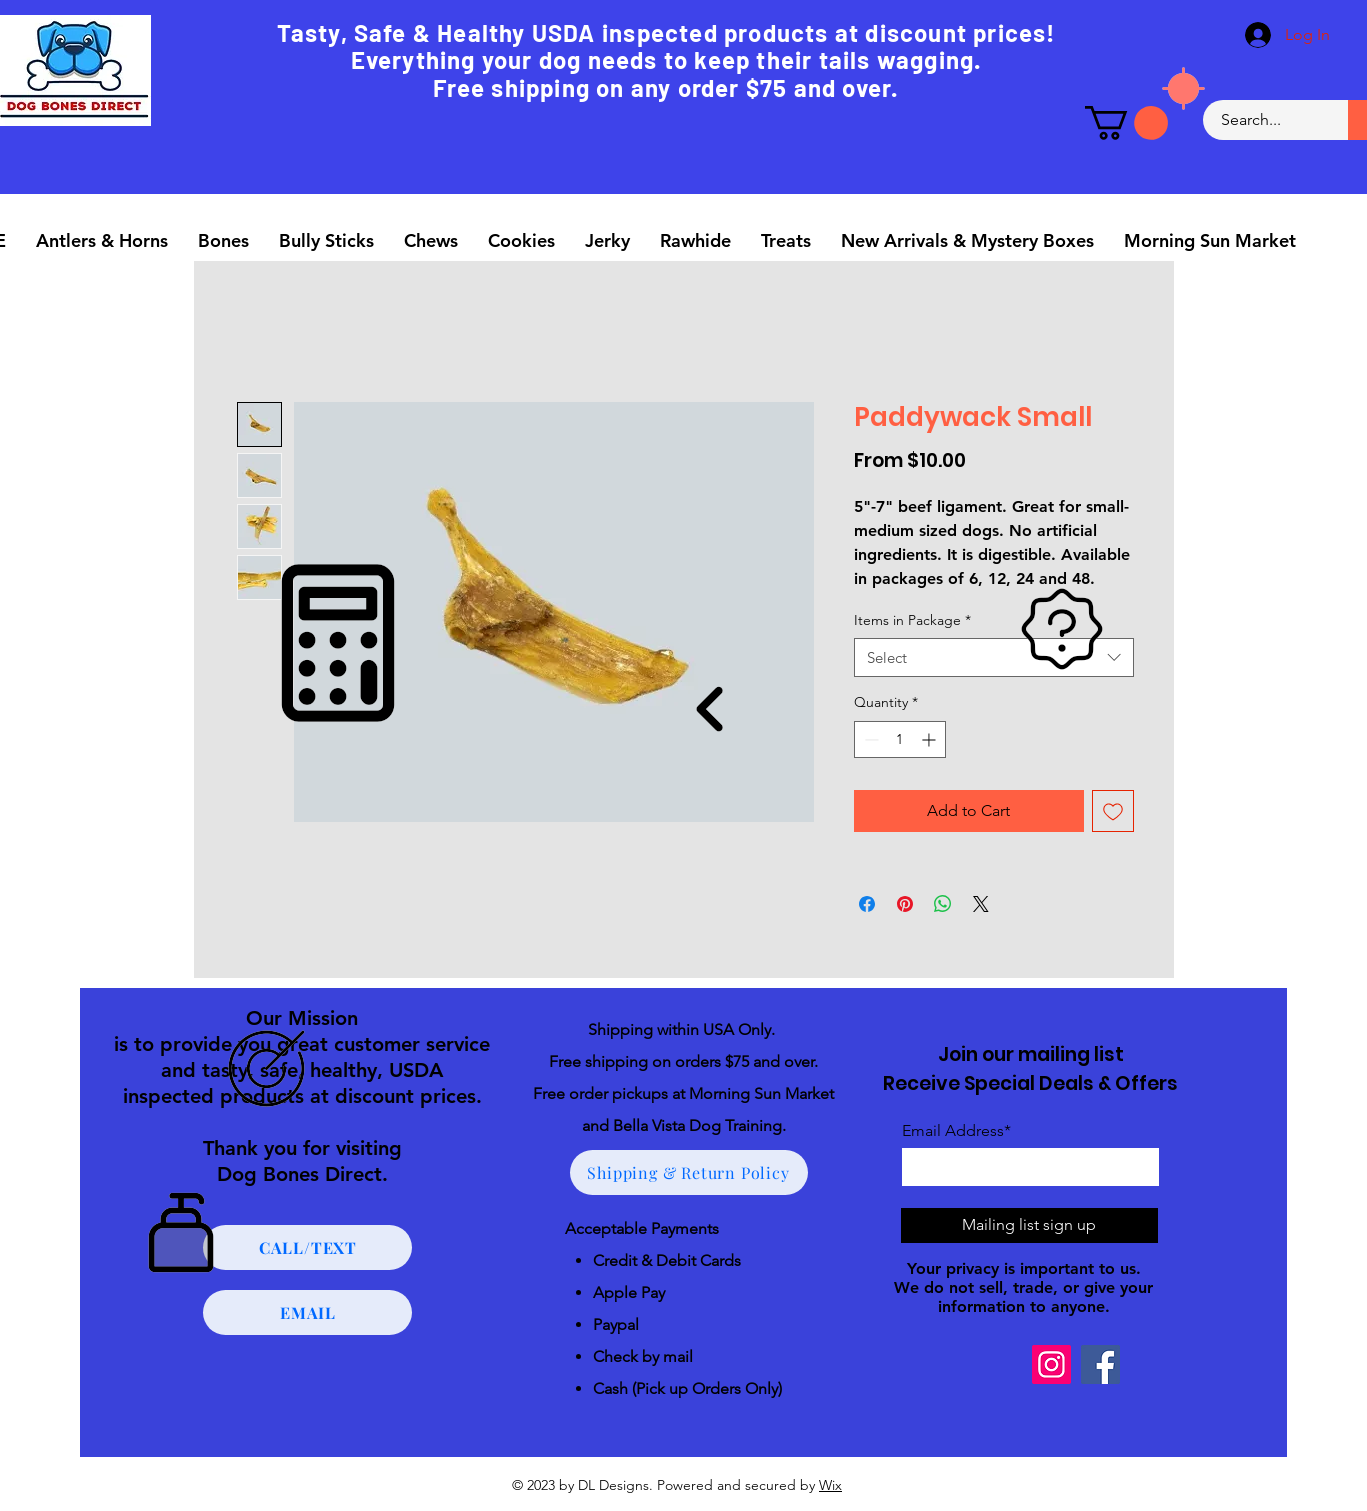 The image size is (1367, 1511). Describe the element at coordinates (181, 1234) in the screenshot. I see `access hygiene or handwashing reminders` at that location.